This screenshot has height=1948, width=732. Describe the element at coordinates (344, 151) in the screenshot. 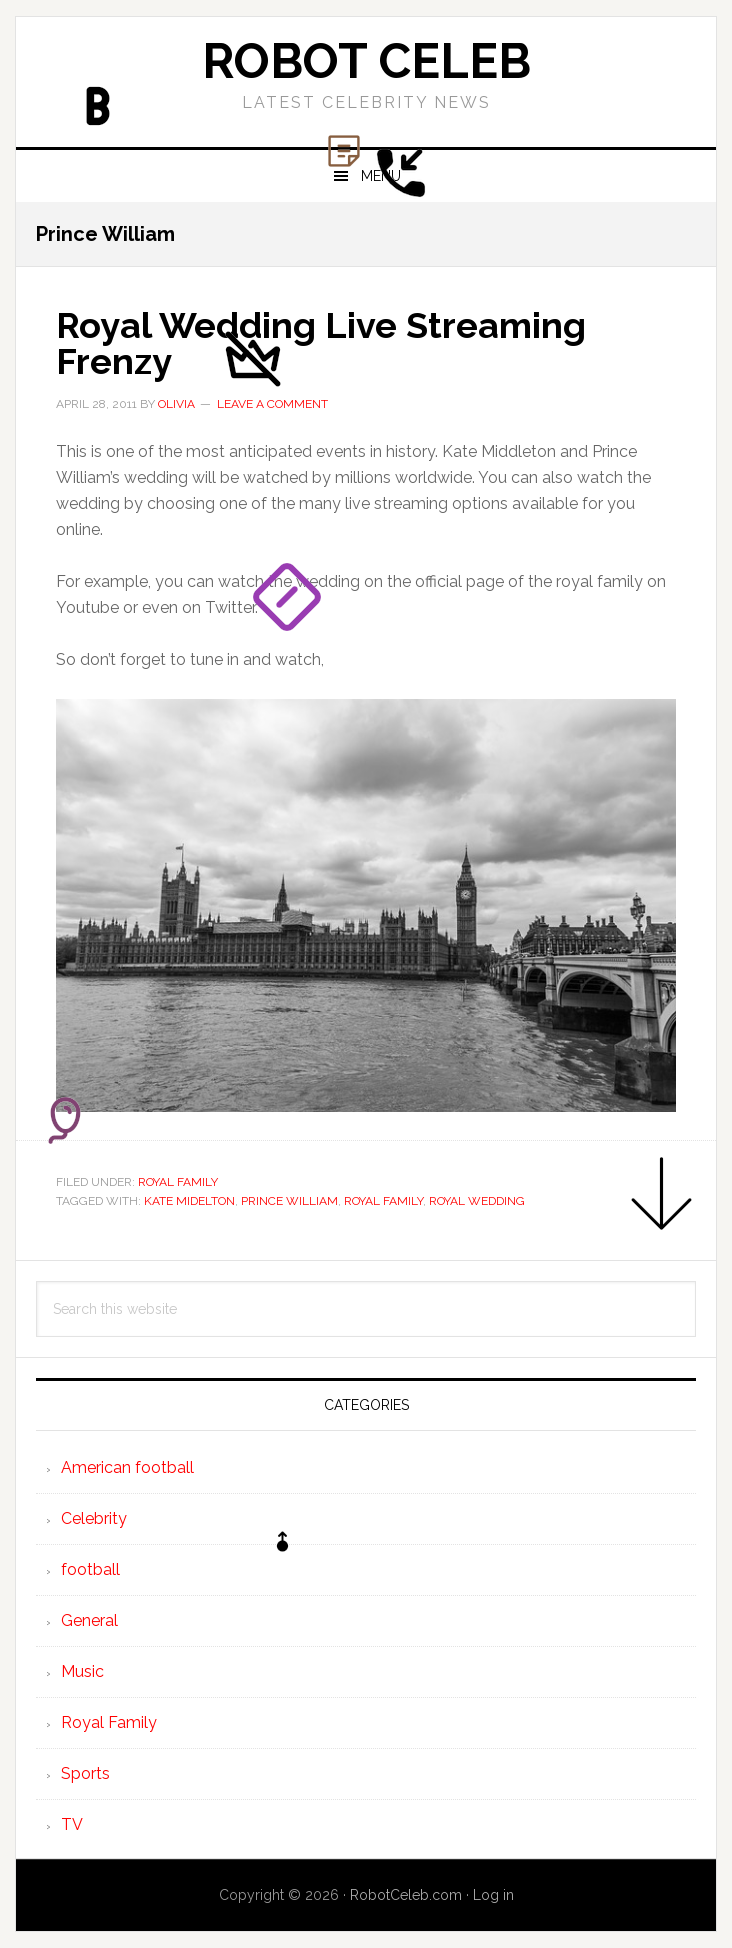

I see `create a new note` at that location.